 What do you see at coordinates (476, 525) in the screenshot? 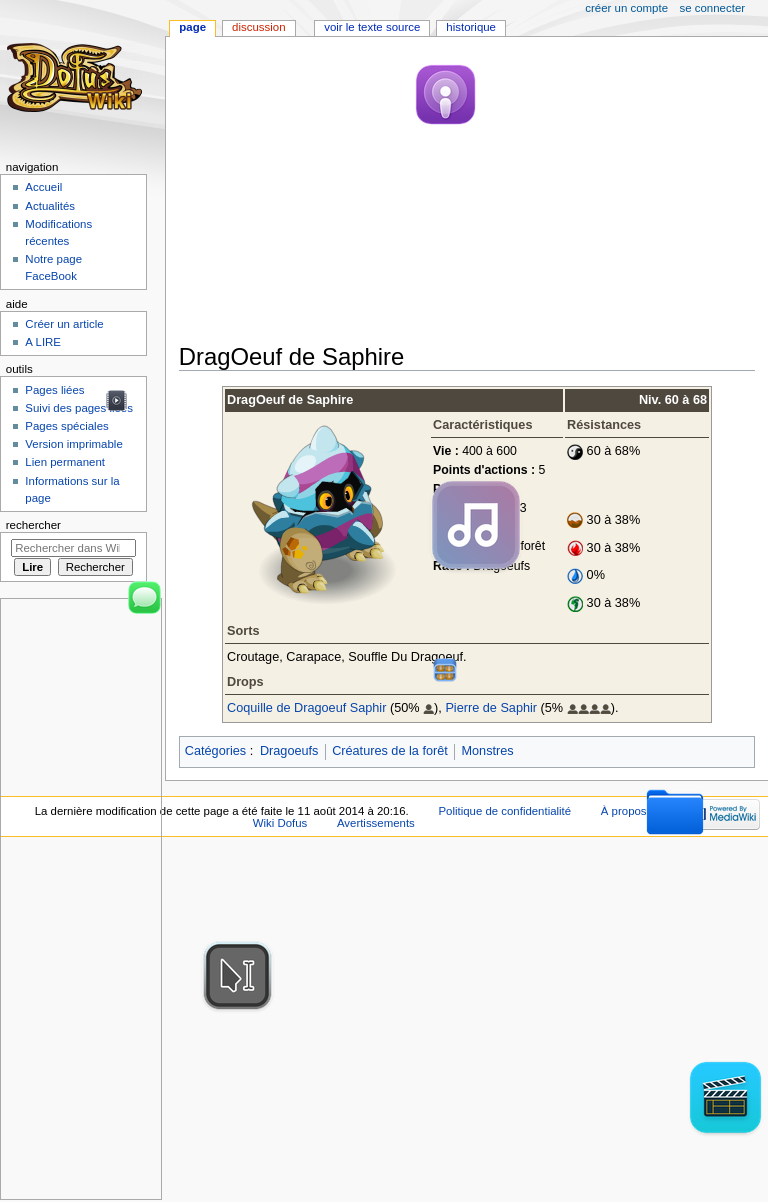
I see `open mousai music recognition app` at bounding box center [476, 525].